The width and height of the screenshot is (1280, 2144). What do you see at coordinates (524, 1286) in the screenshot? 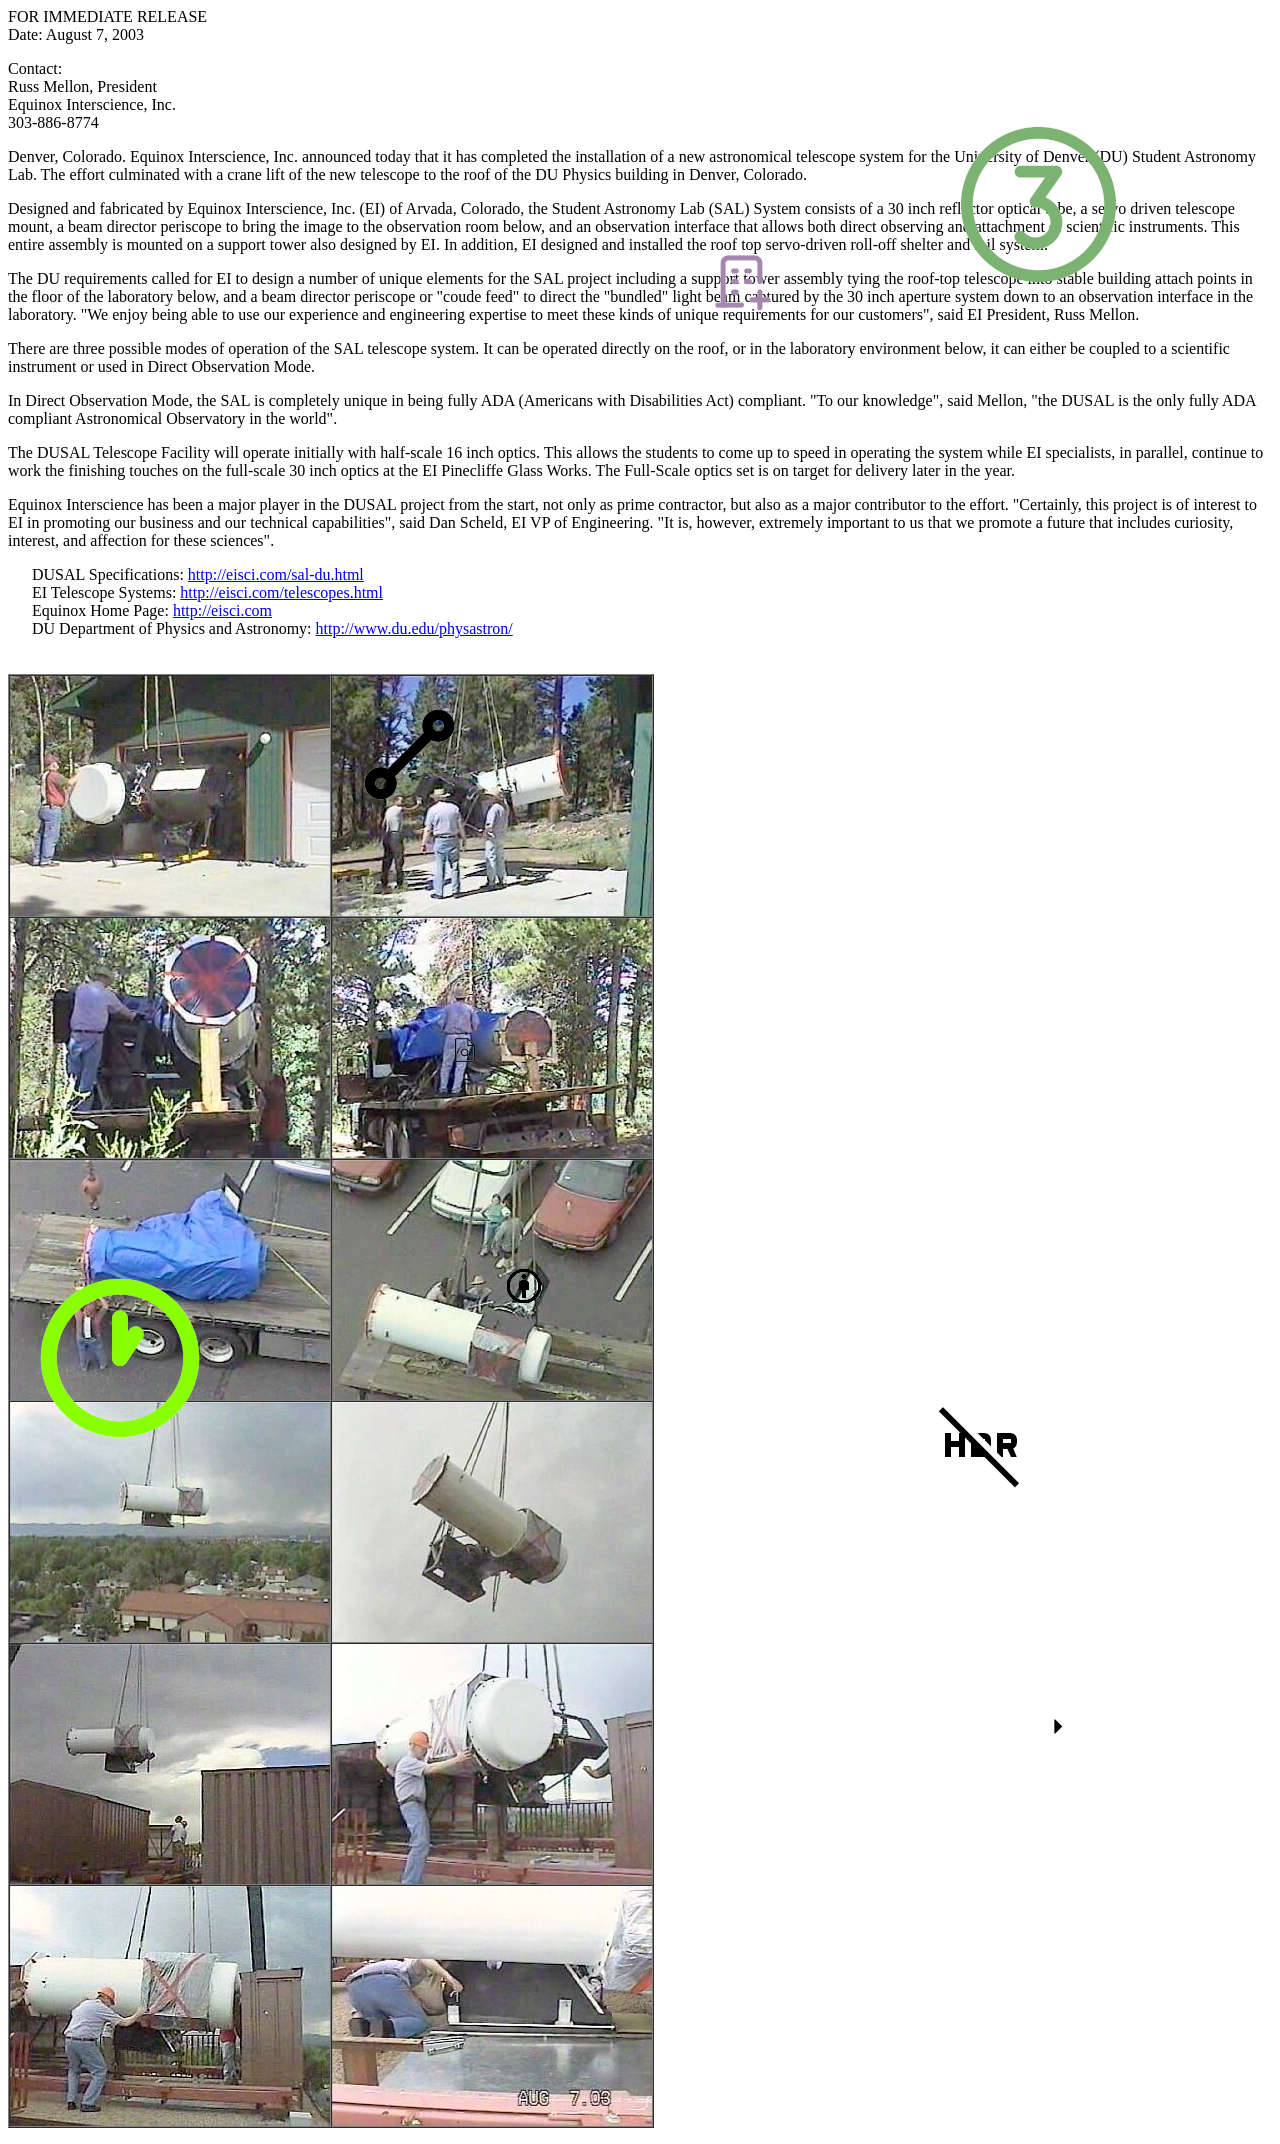
I see `view attribution or credits information` at bounding box center [524, 1286].